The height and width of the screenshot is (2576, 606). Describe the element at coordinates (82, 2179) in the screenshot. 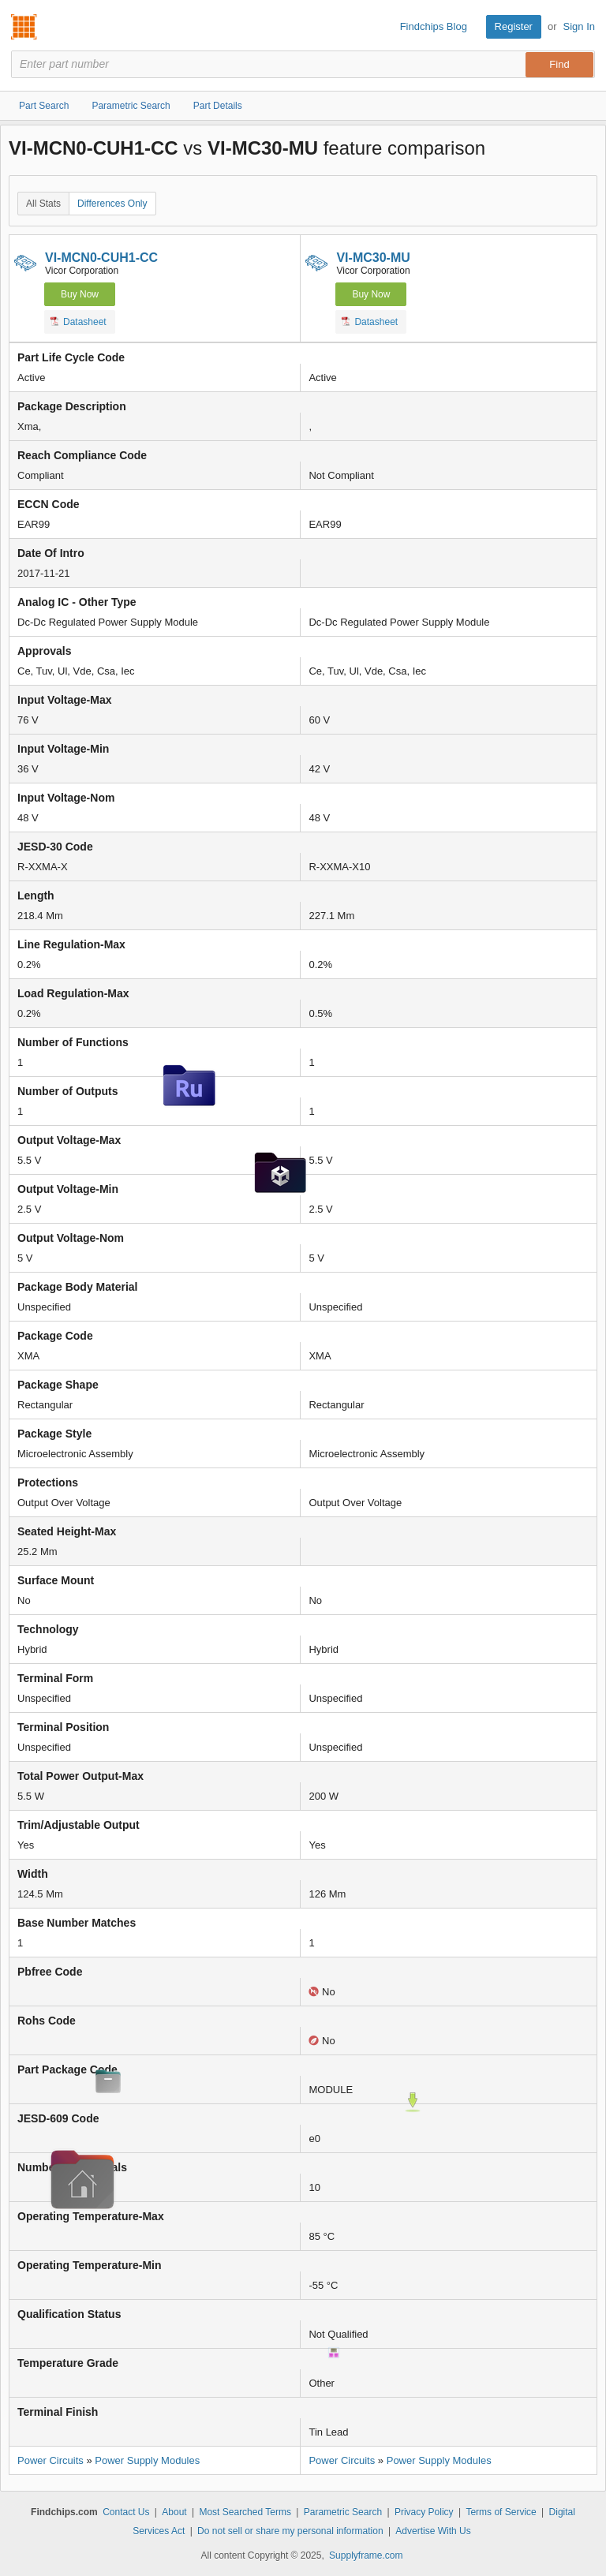

I see `access your home folder` at that location.